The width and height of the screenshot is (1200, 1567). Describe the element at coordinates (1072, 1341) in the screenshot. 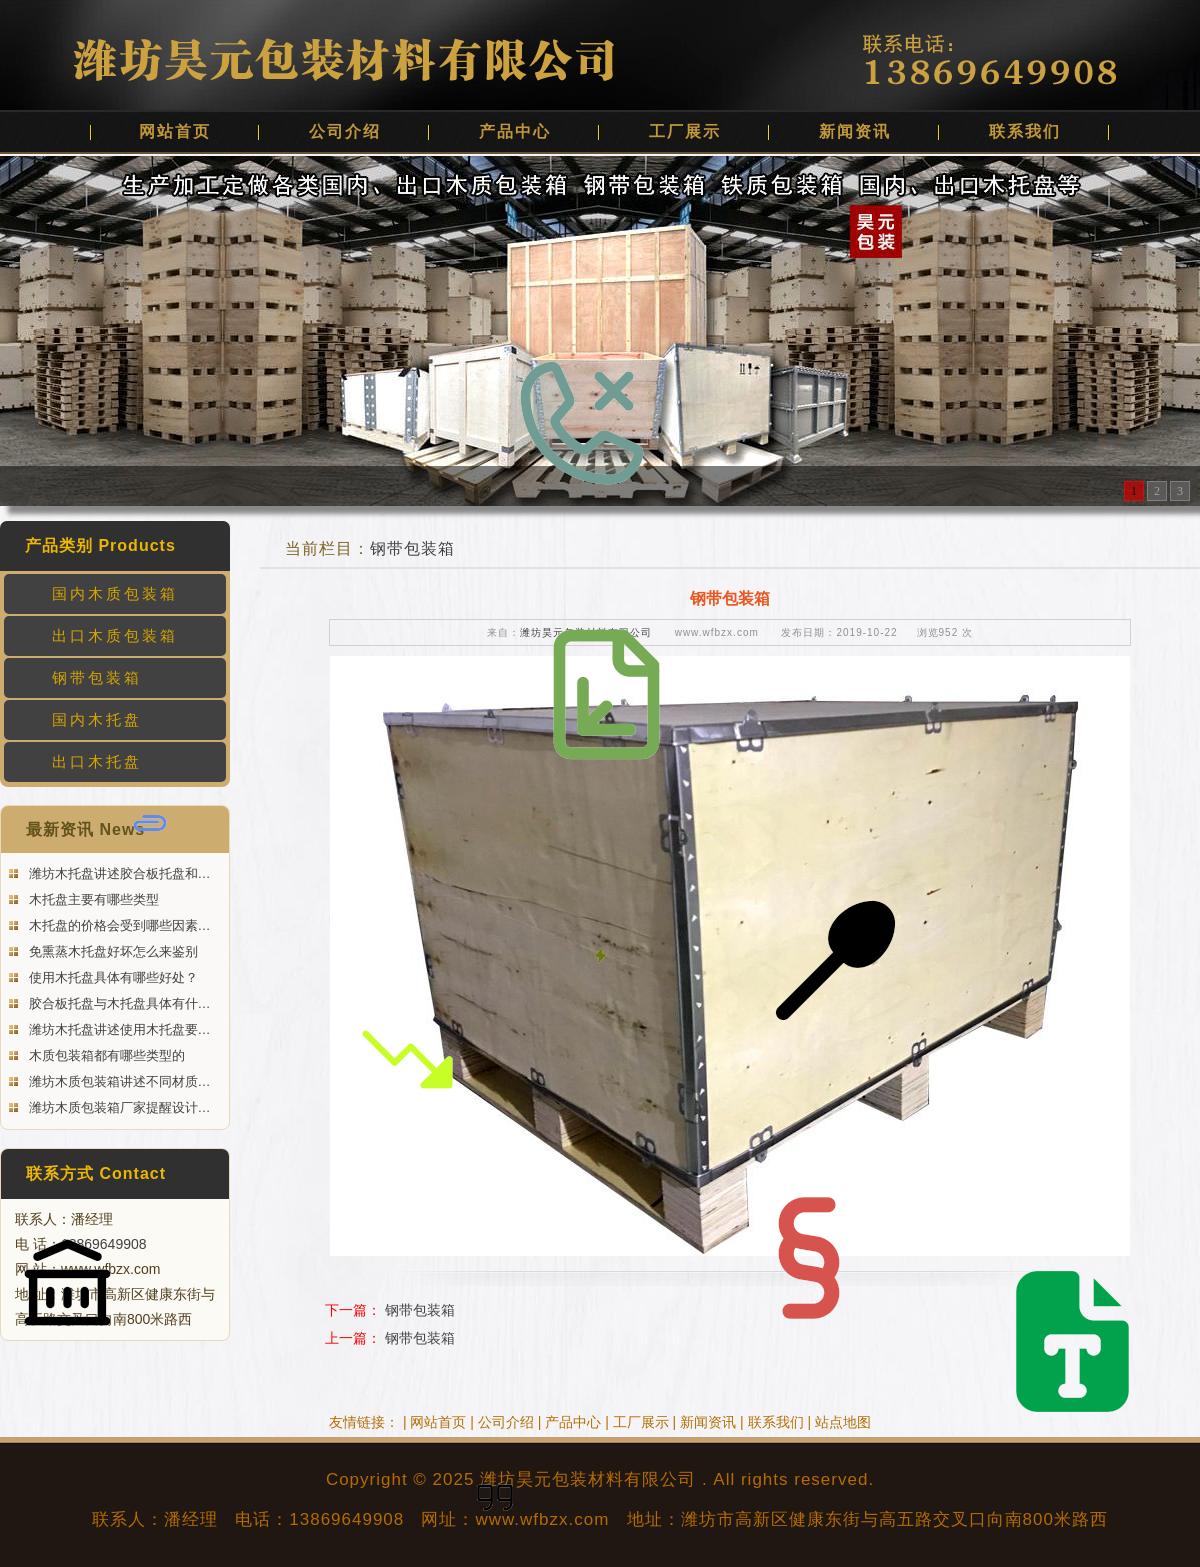

I see `open a text or typography file` at that location.